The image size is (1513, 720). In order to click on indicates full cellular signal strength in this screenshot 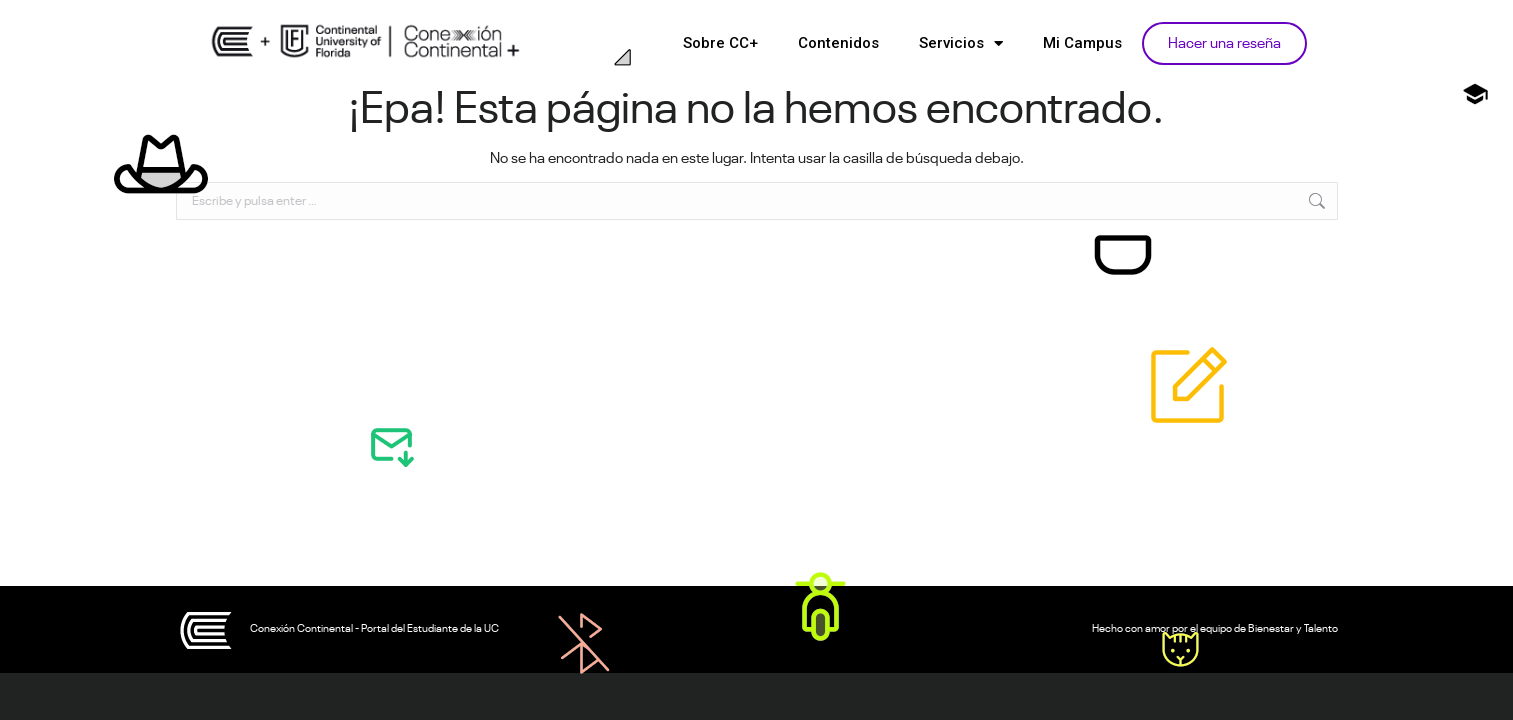, I will do `click(624, 58)`.